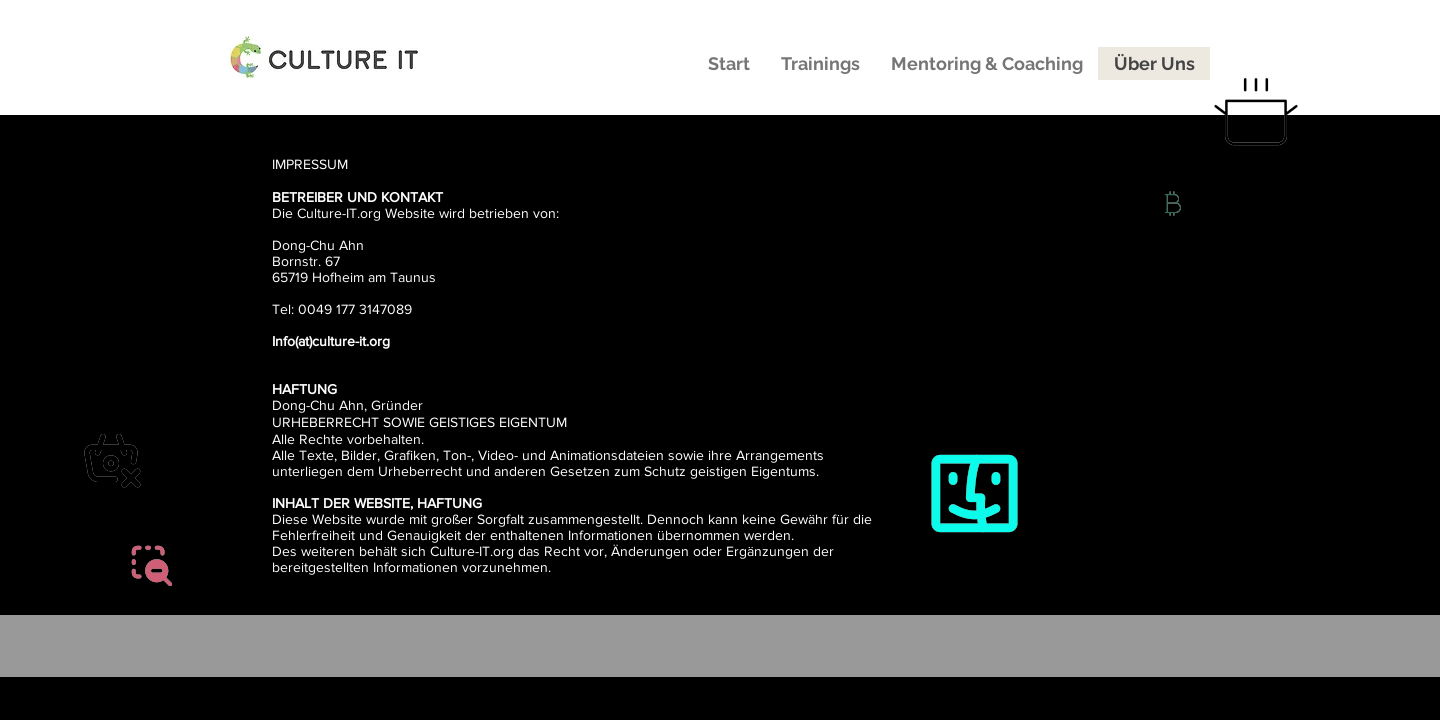 The width and height of the screenshot is (1440, 720). Describe the element at coordinates (111, 458) in the screenshot. I see `remove item from basket` at that location.